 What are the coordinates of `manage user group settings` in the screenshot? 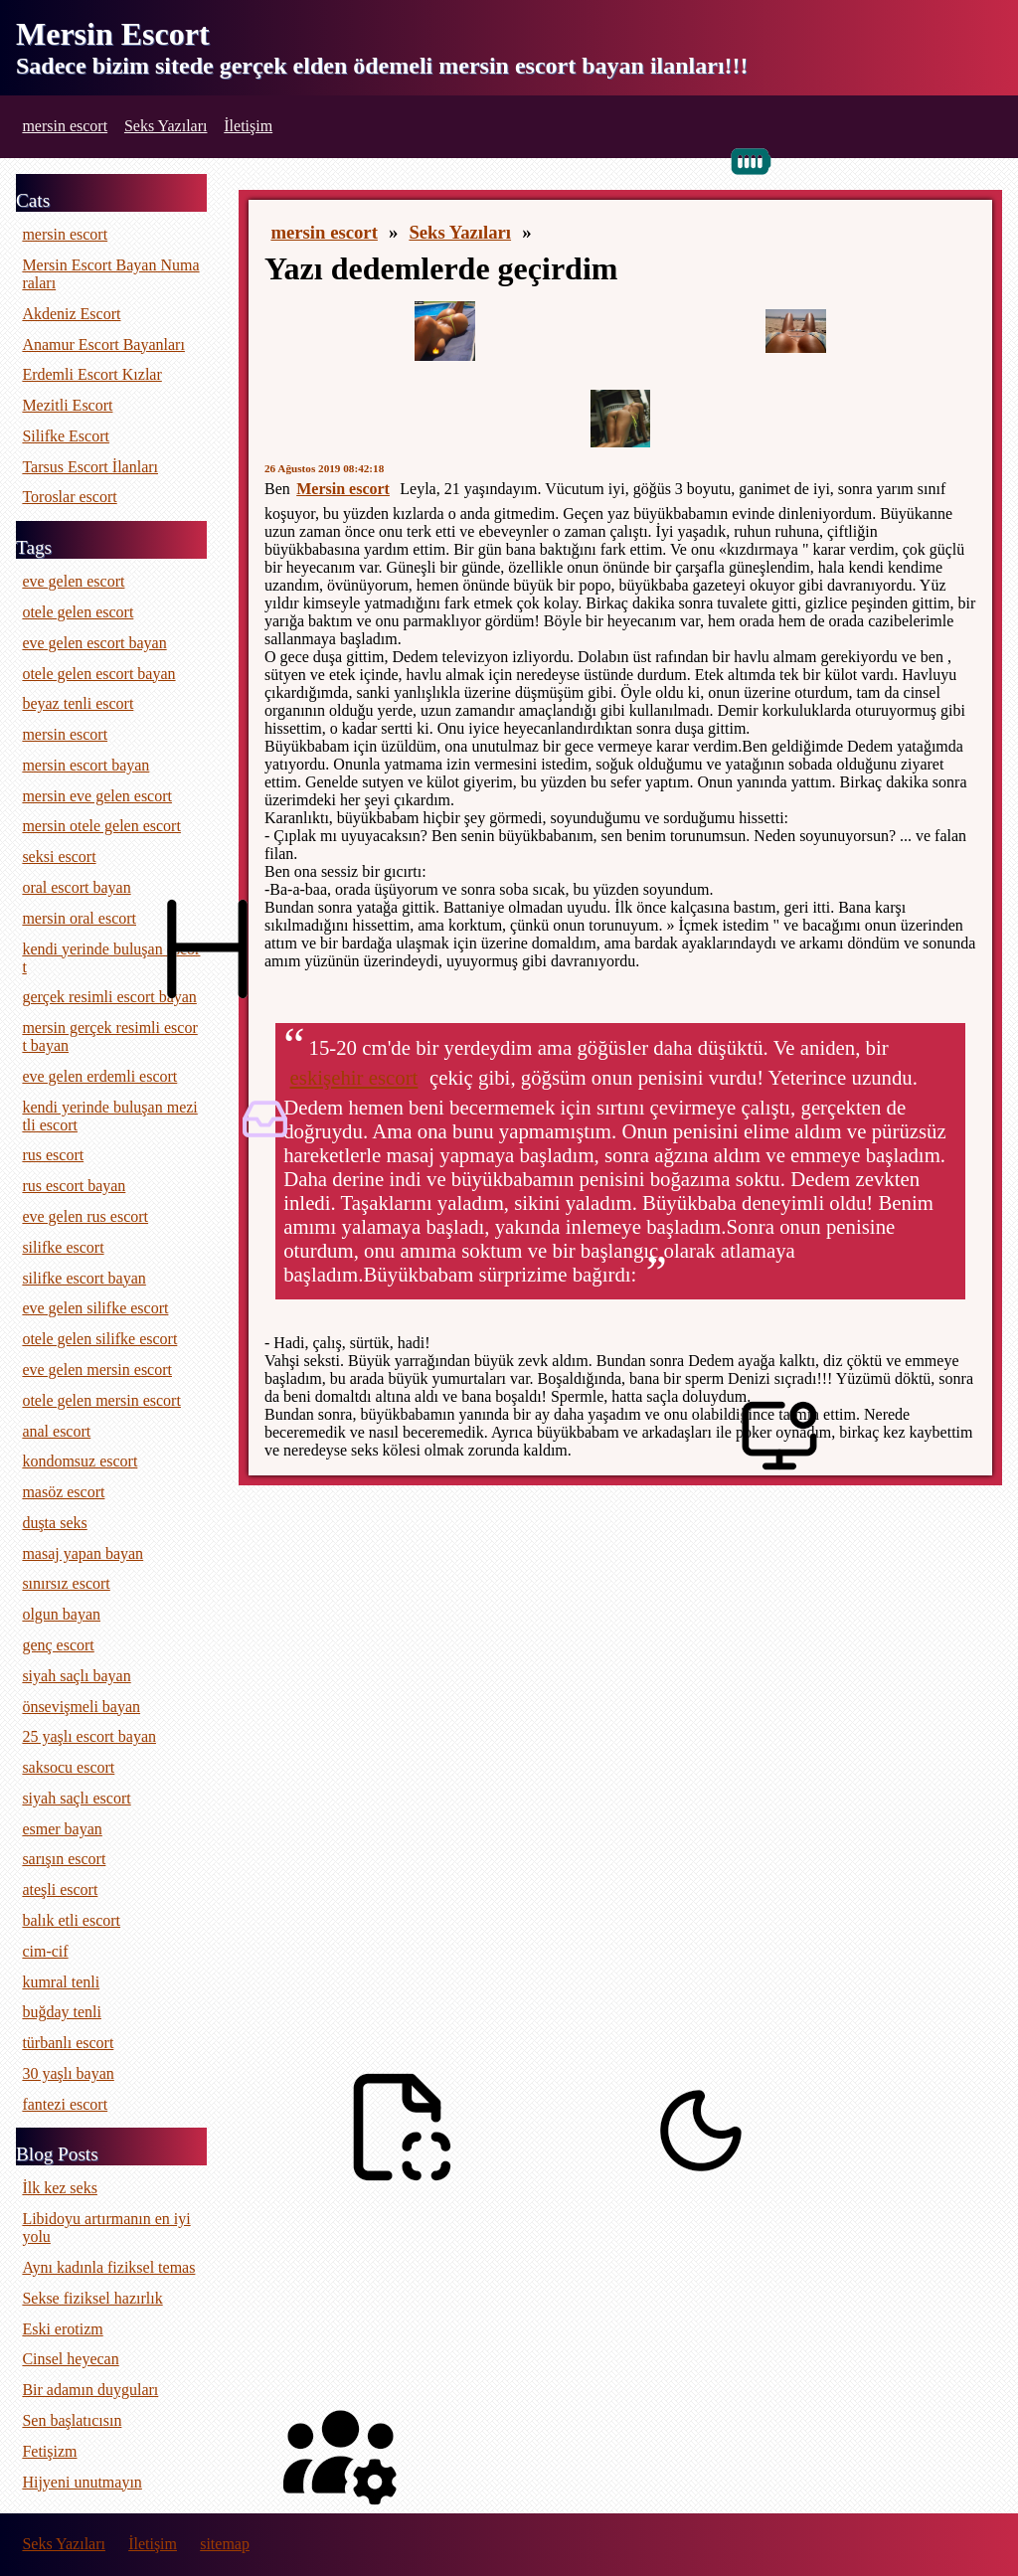 It's located at (340, 2453).